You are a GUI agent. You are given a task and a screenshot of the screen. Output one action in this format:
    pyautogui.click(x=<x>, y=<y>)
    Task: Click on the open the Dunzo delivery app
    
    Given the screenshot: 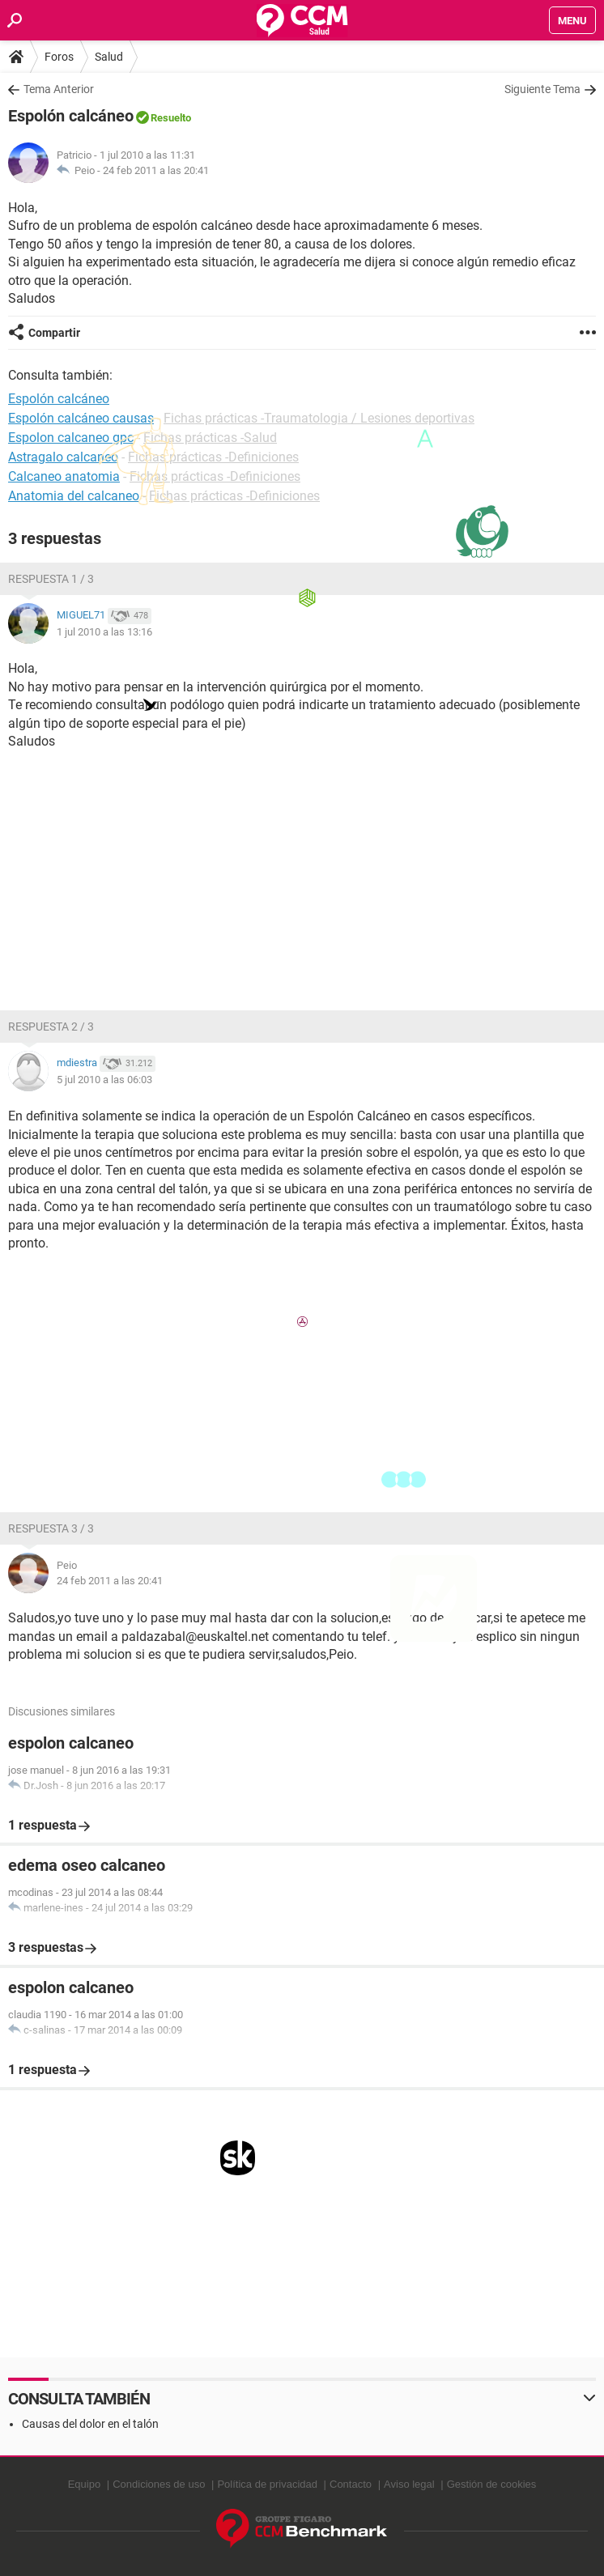 What is the action you would take?
    pyautogui.click(x=433, y=1598)
    